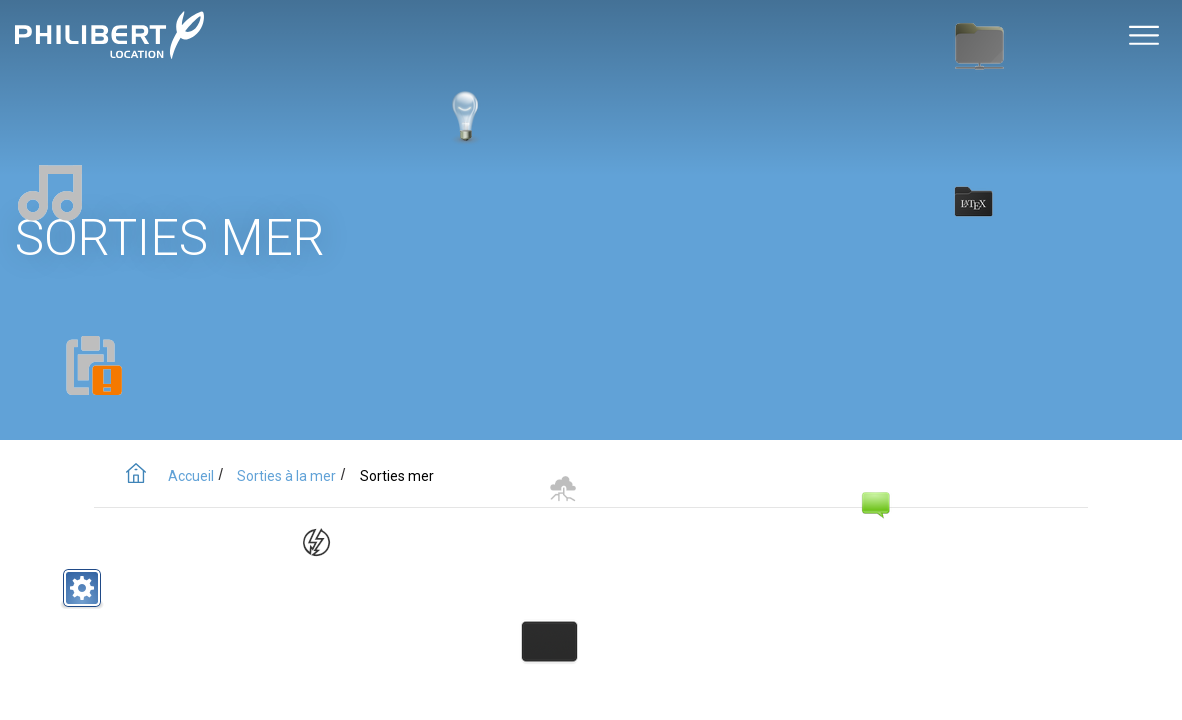 The height and width of the screenshot is (720, 1182). Describe the element at coordinates (973, 202) in the screenshot. I see `open folder containing LaTeX documents` at that location.